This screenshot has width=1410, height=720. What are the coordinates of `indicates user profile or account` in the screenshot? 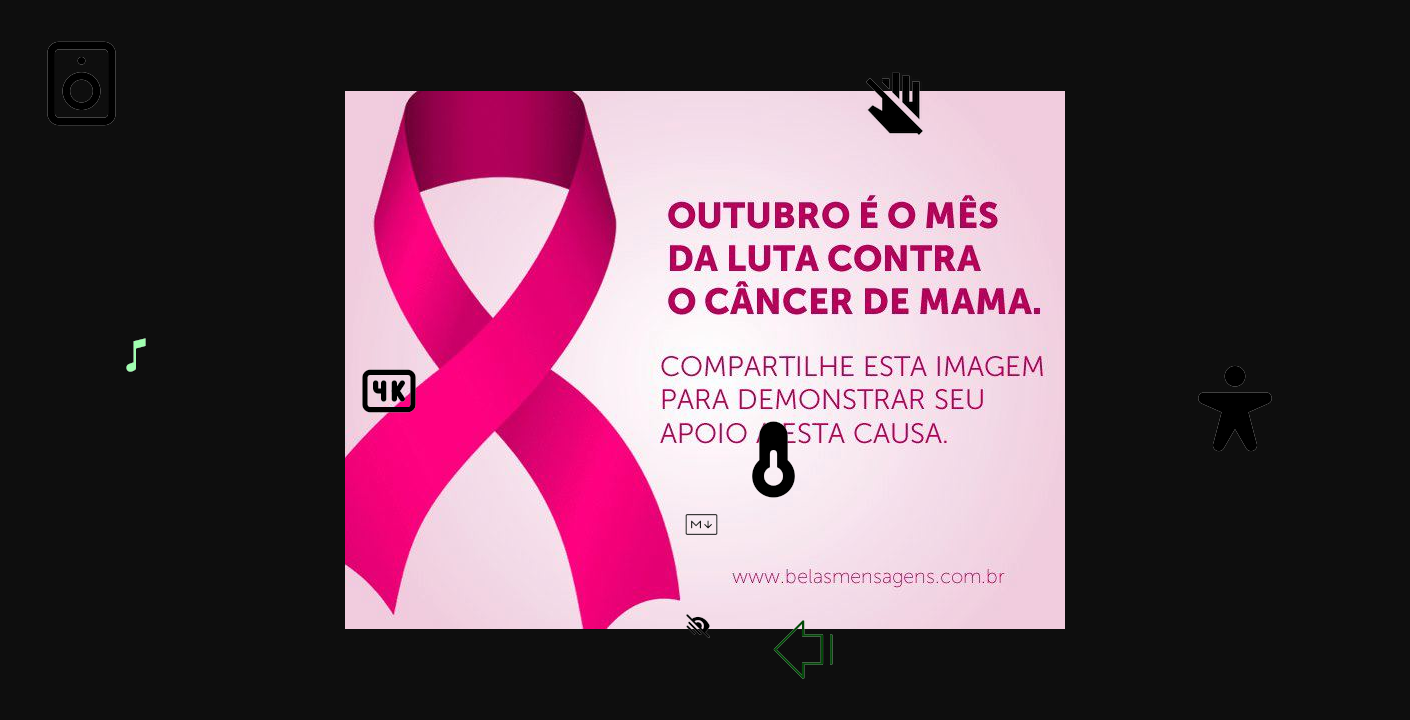 It's located at (1235, 410).